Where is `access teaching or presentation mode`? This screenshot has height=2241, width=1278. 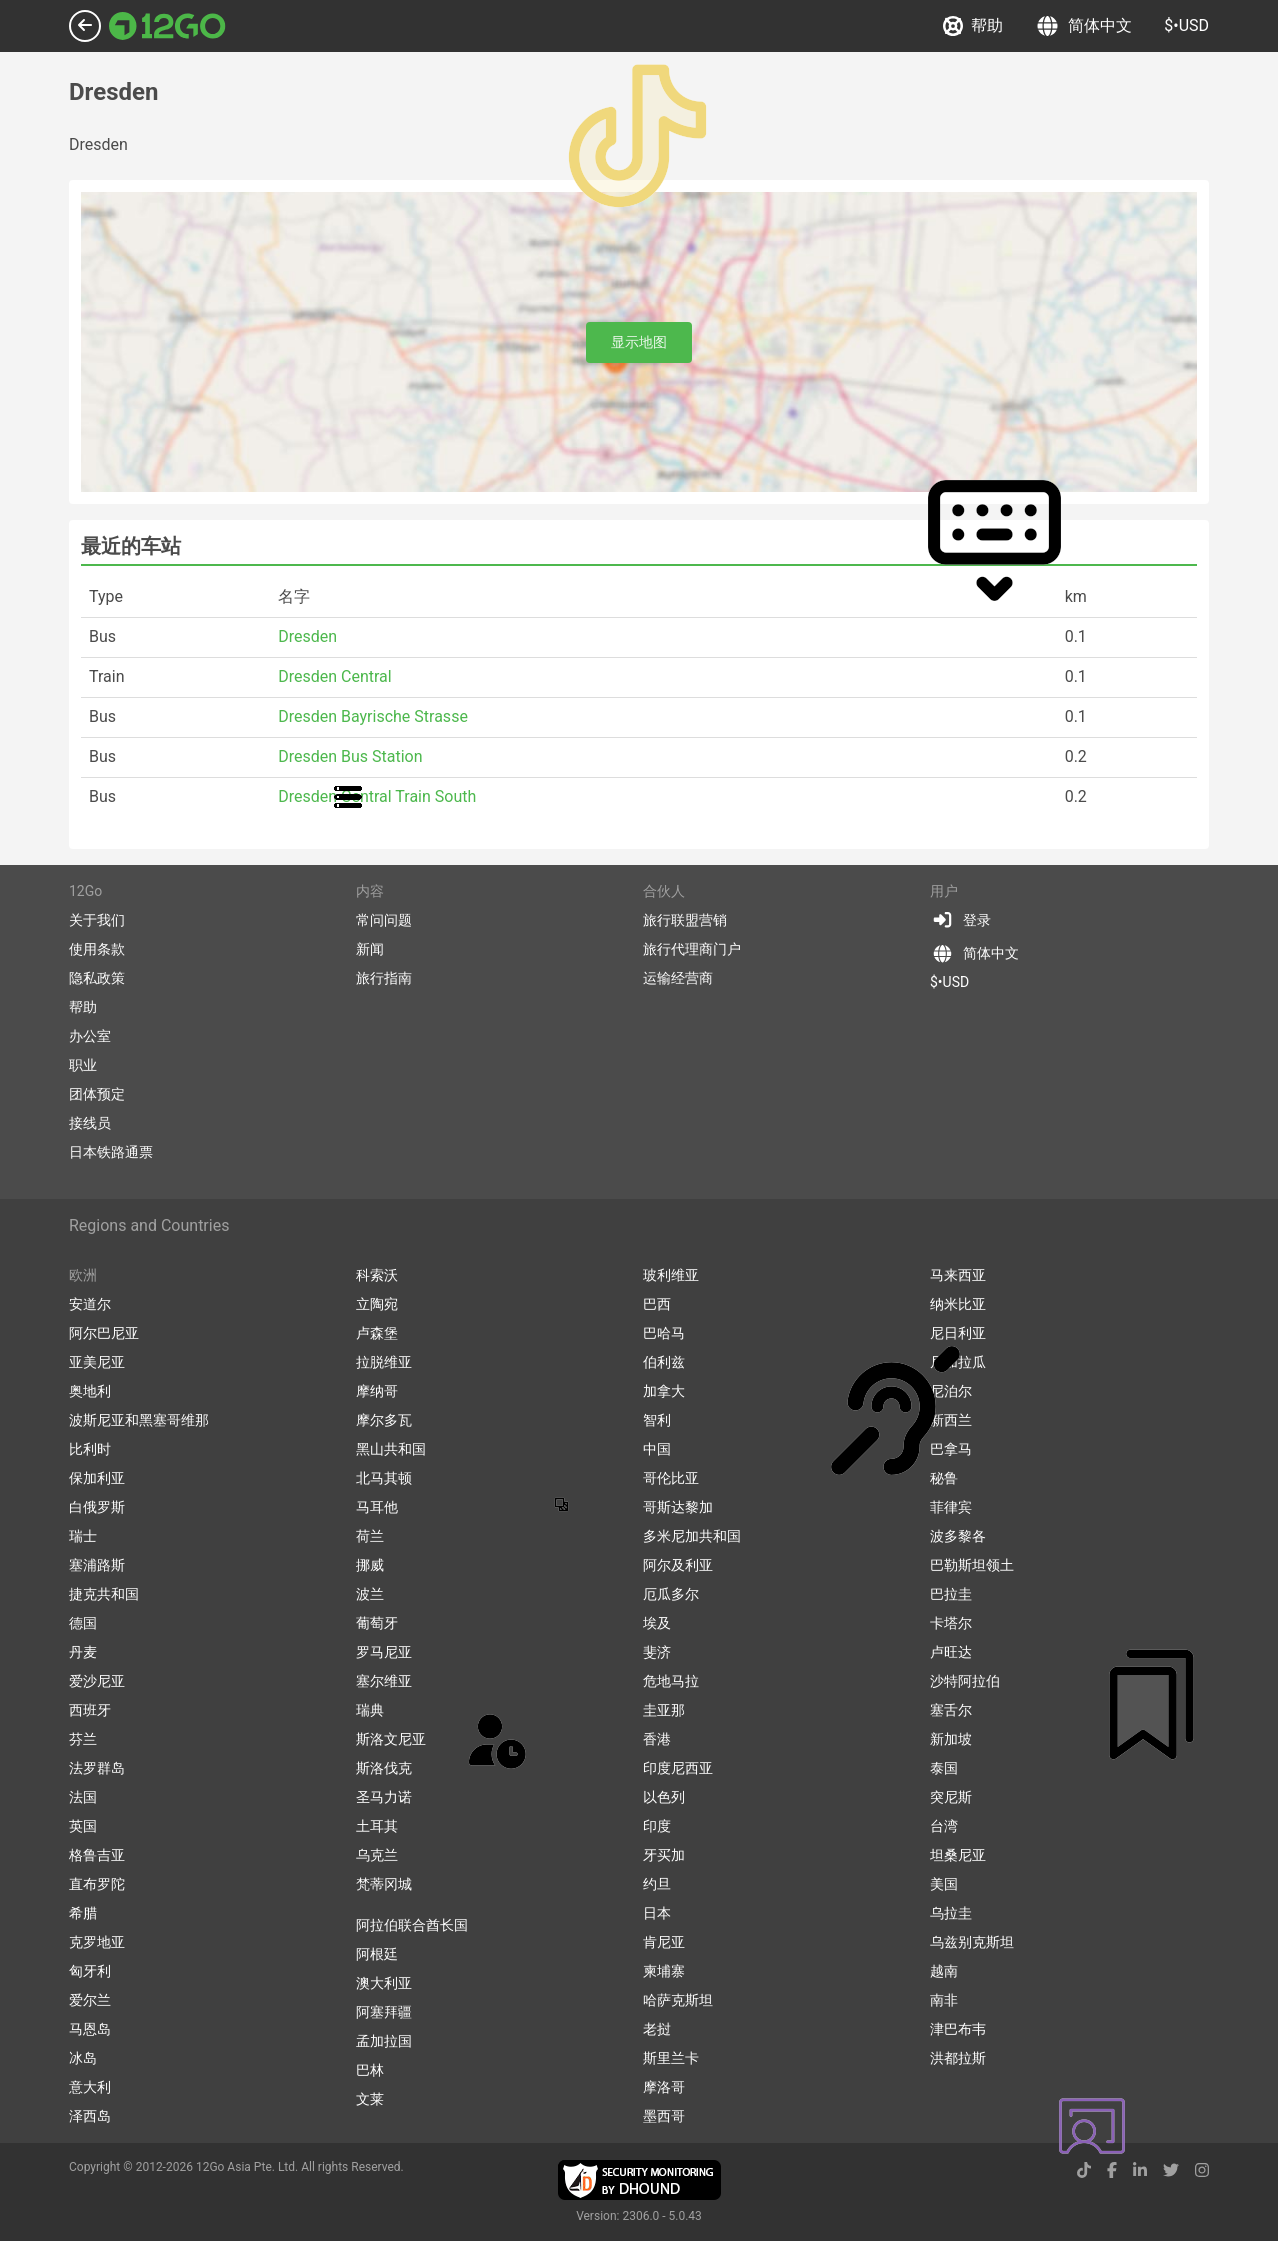
access teaching or presentation mode is located at coordinates (1092, 2126).